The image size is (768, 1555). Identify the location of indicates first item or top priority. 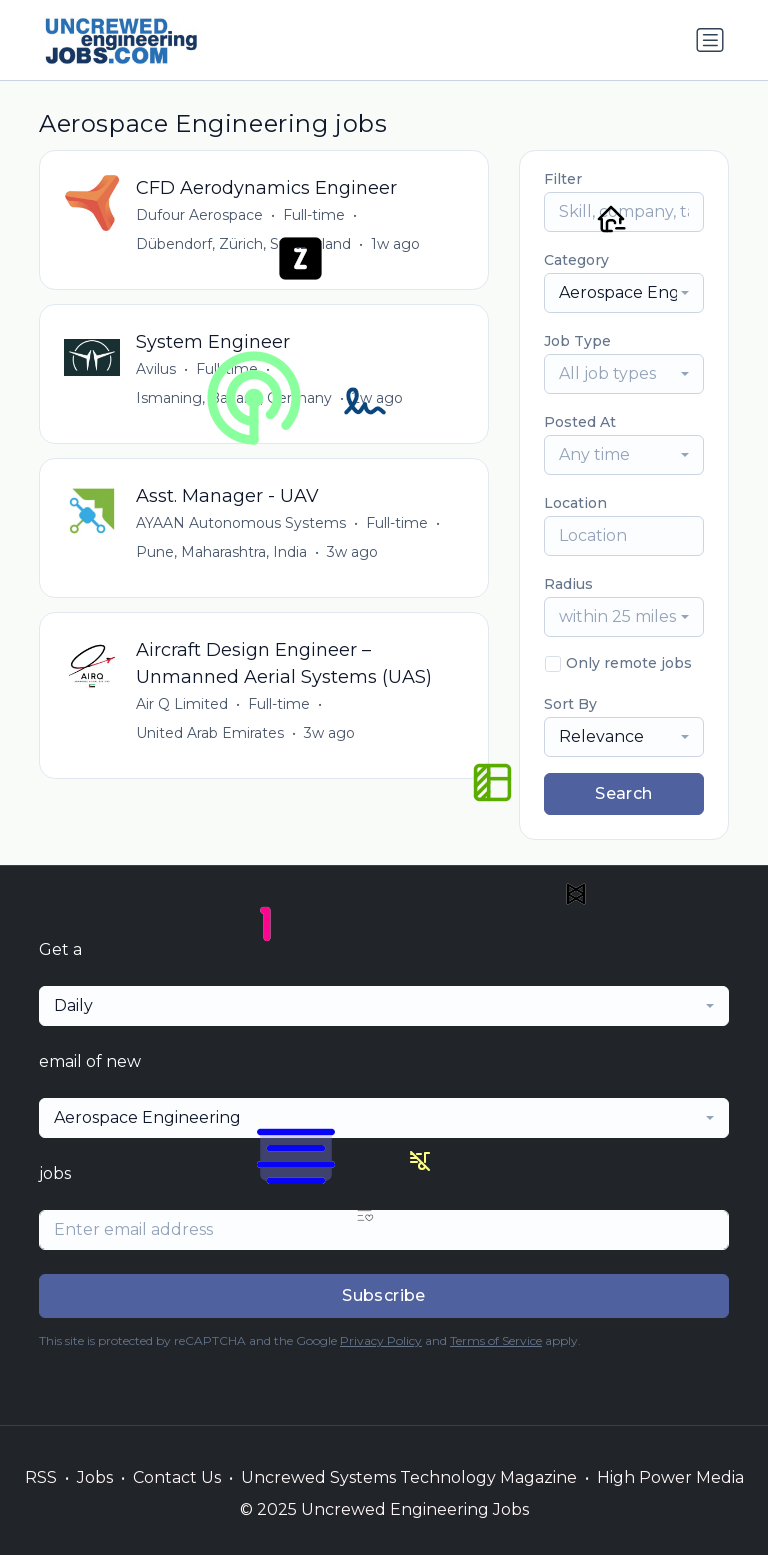
(267, 924).